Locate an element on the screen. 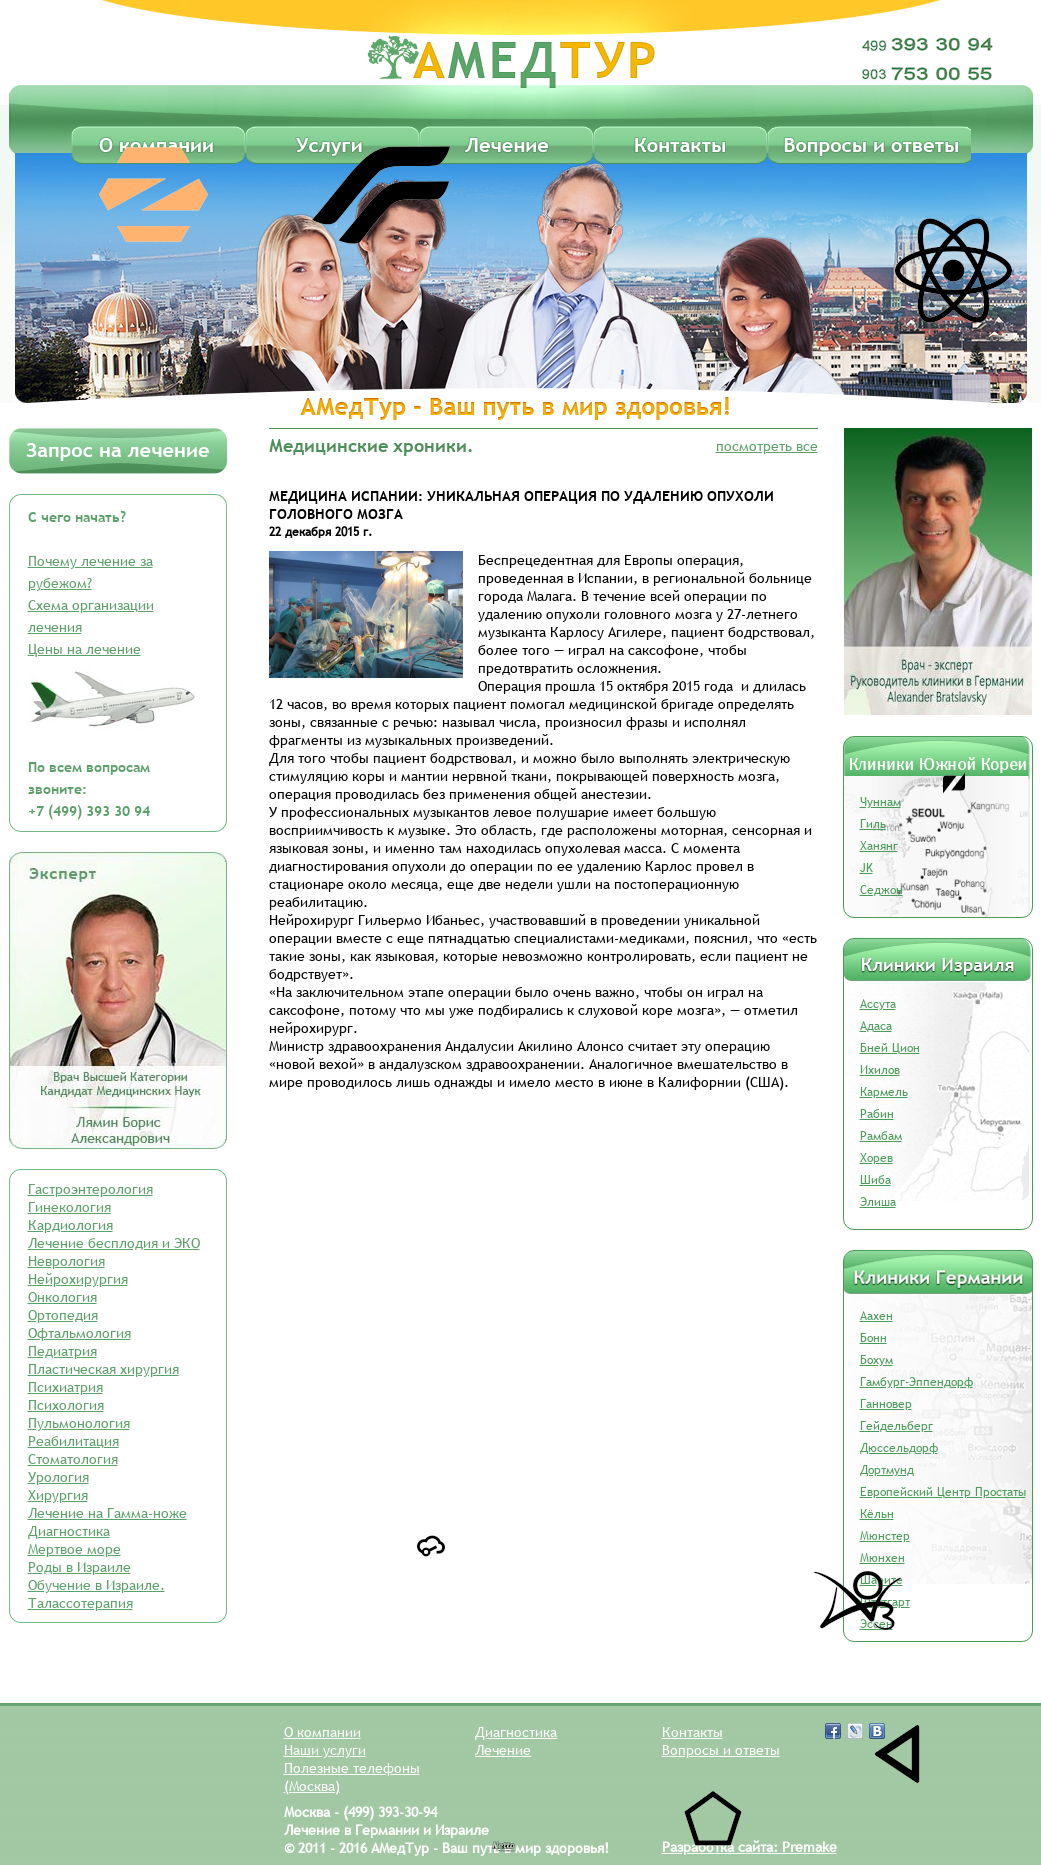  zorin os logo is located at coordinates (153, 194).